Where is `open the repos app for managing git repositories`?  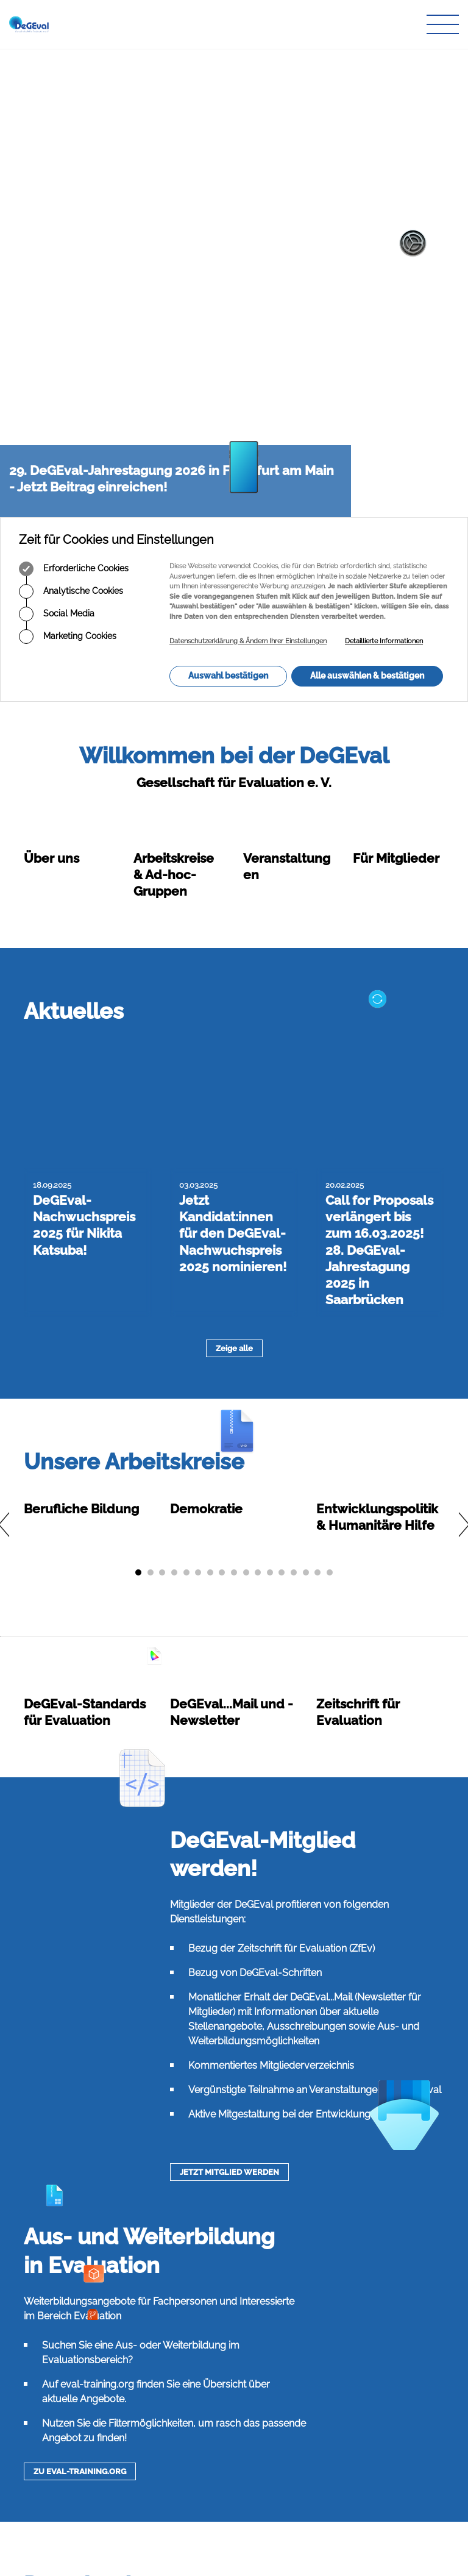 open the repos app for managing git repositories is located at coordinates (93, 2314).